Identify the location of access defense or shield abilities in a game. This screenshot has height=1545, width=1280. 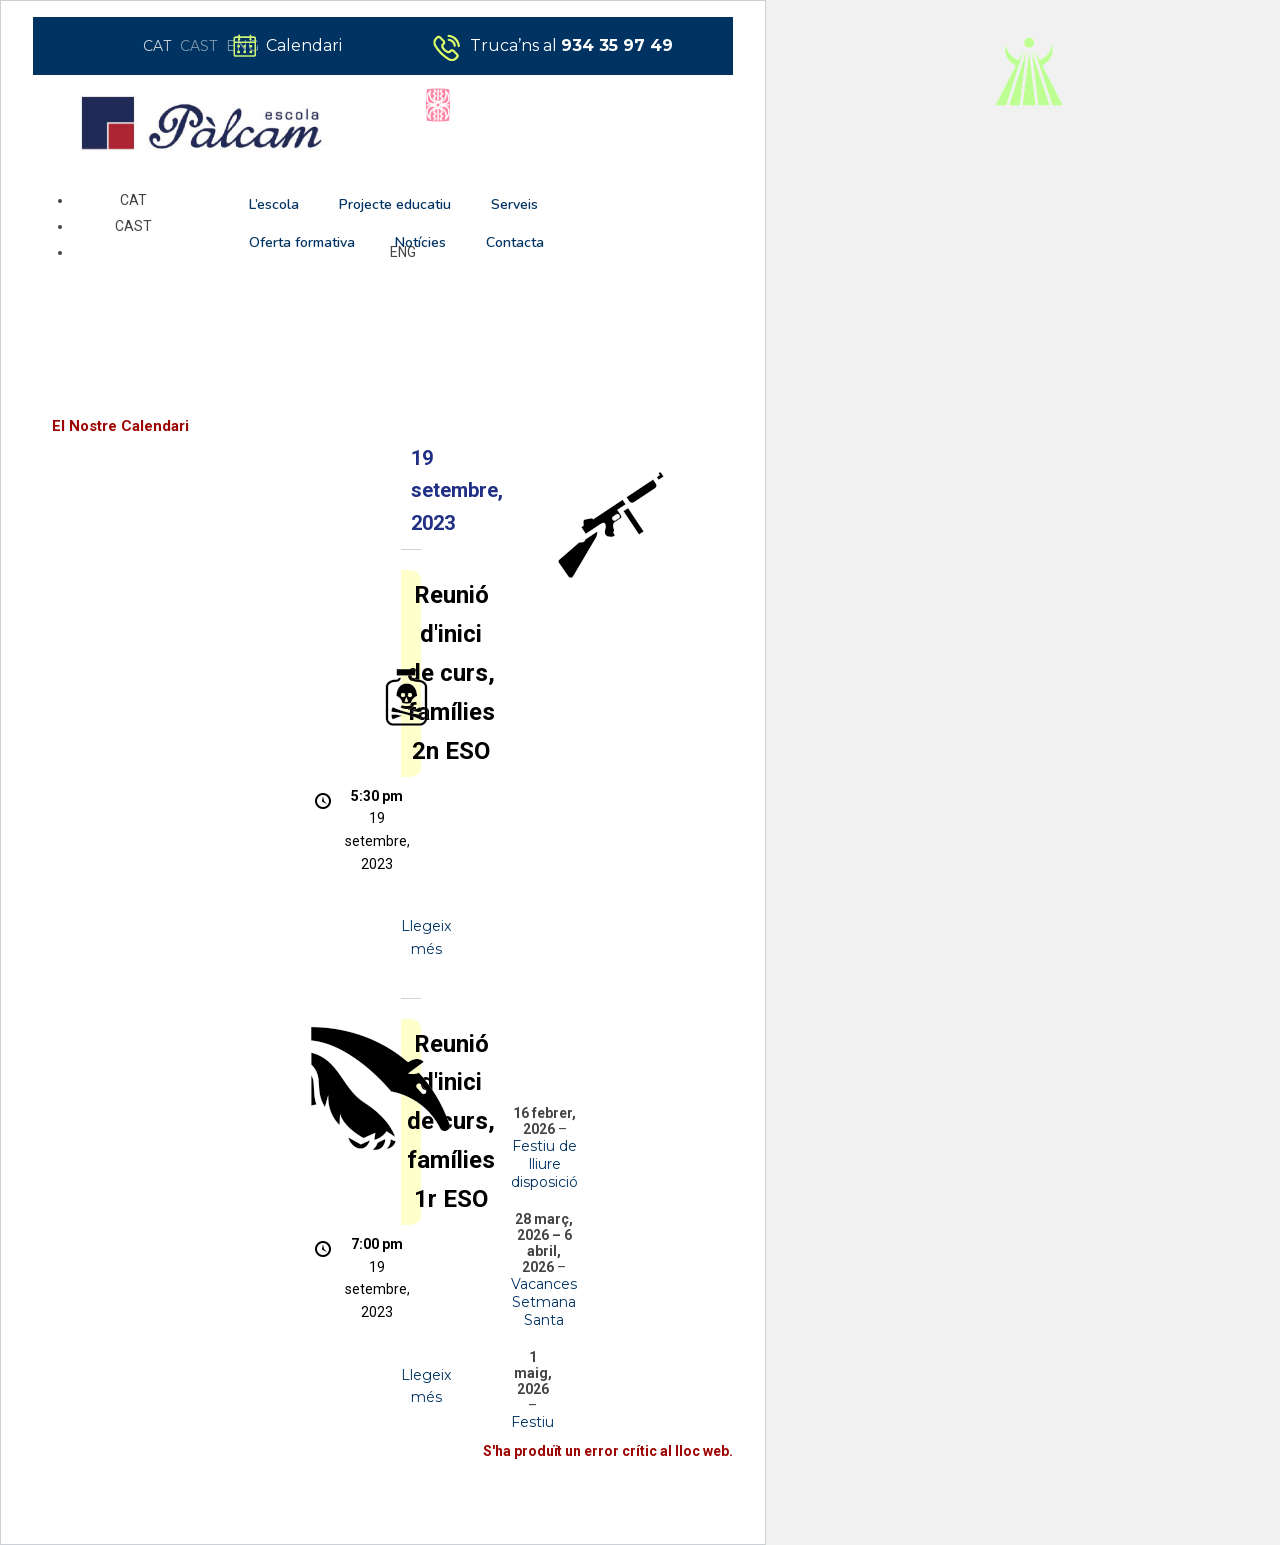
(438, 105).